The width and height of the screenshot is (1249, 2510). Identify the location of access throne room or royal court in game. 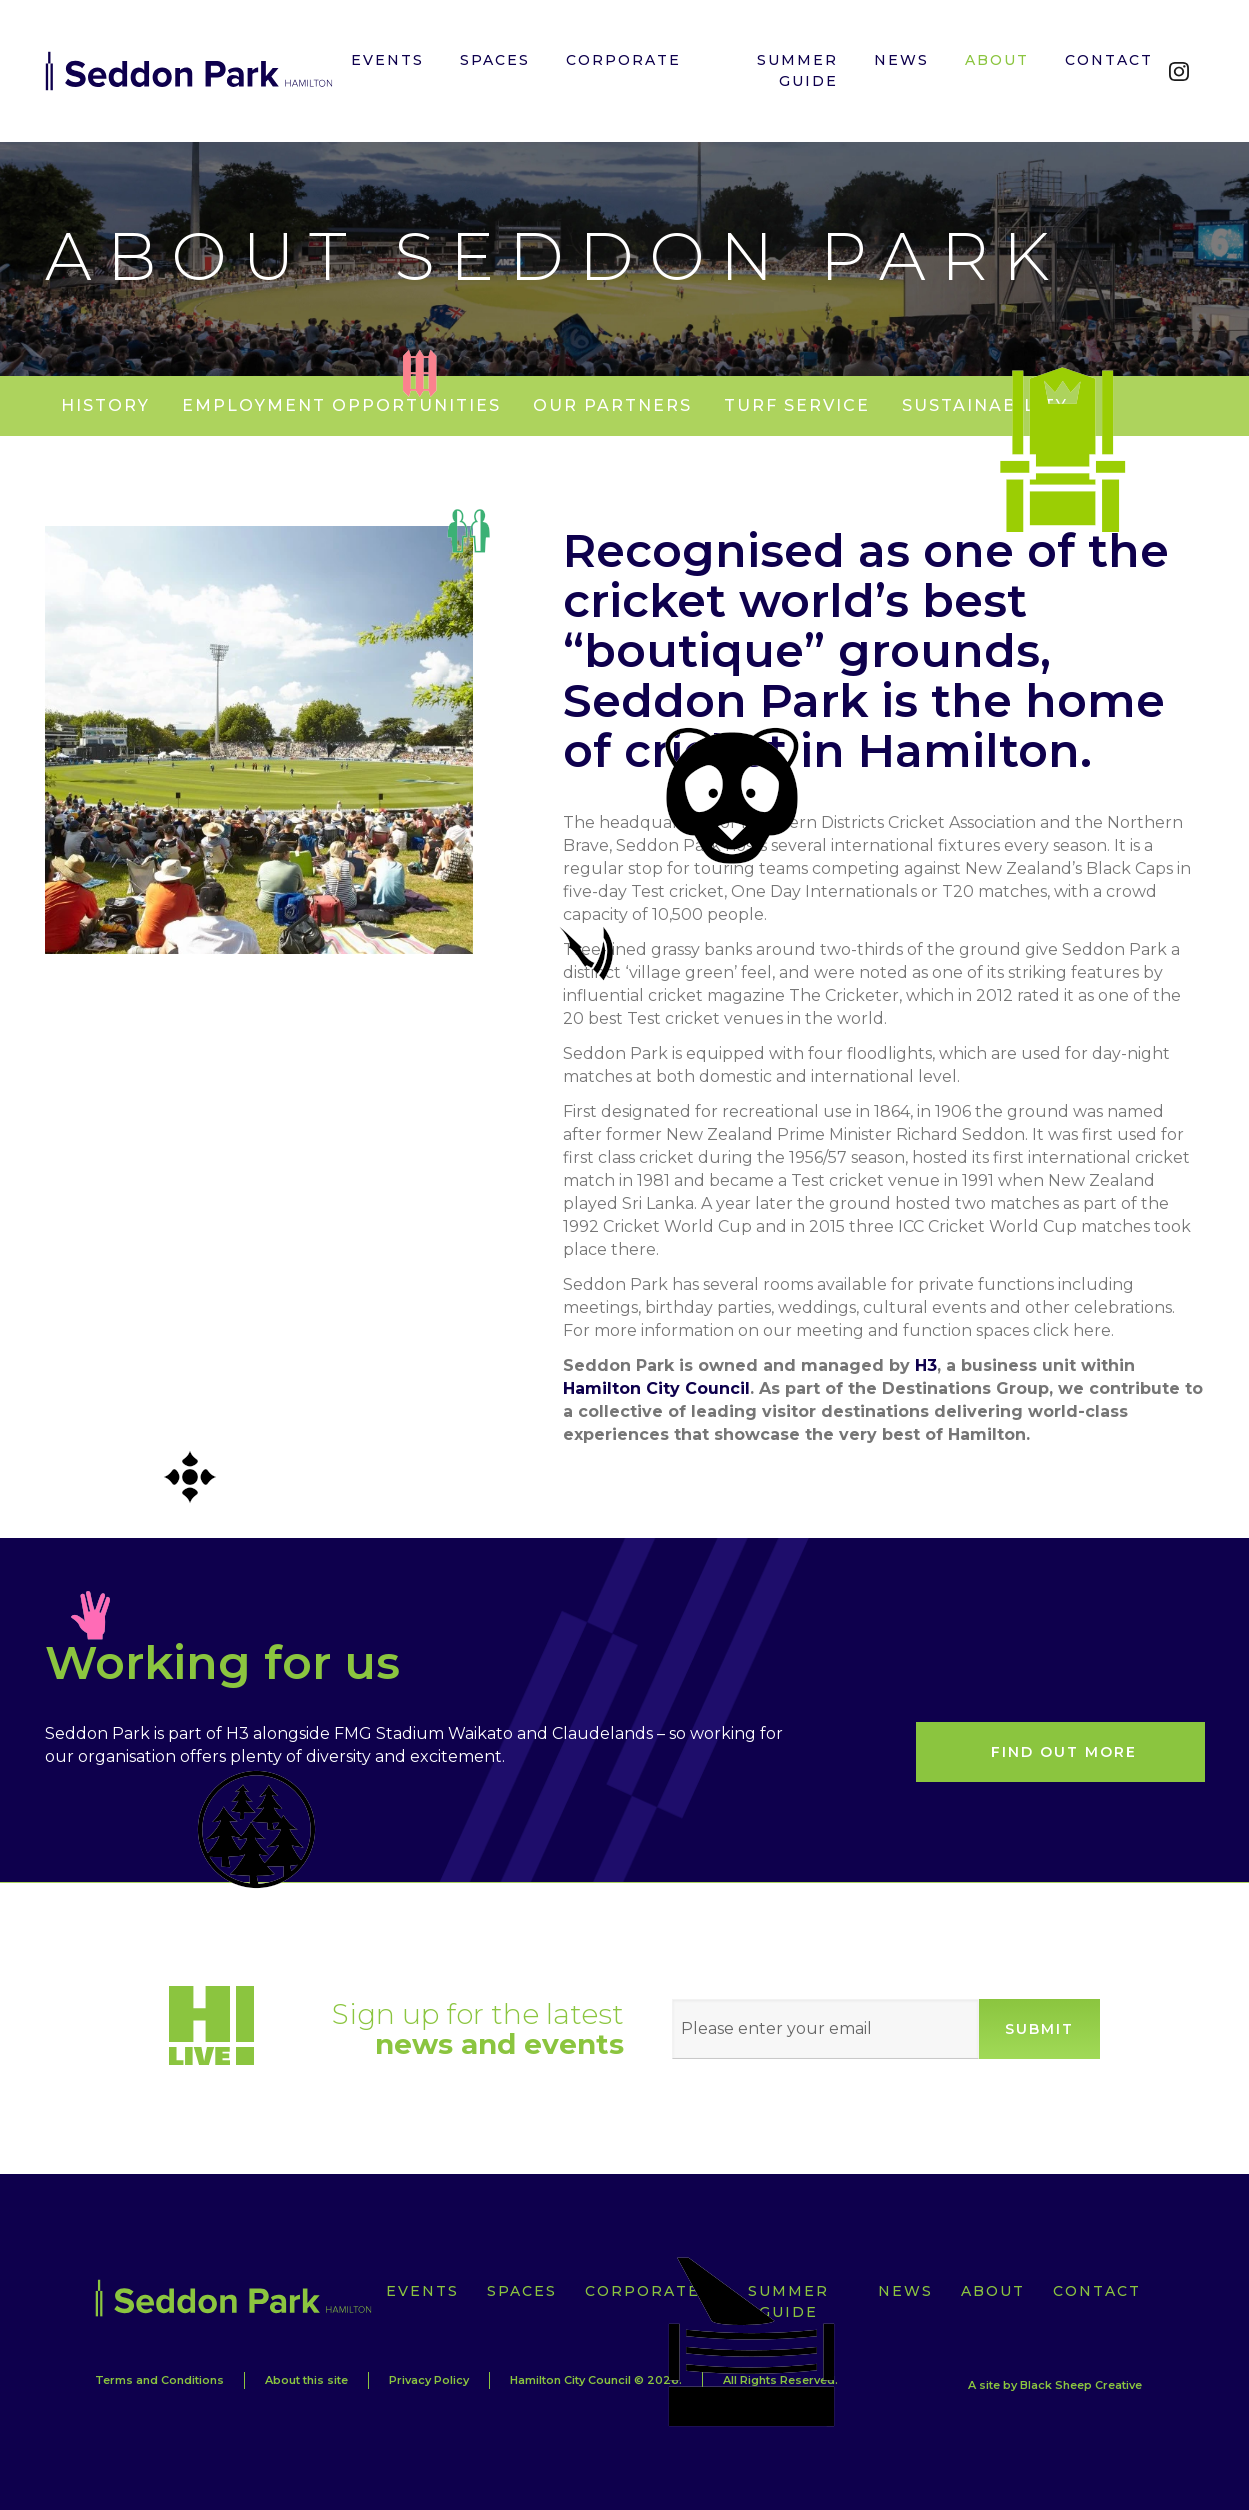
(1062, 449).